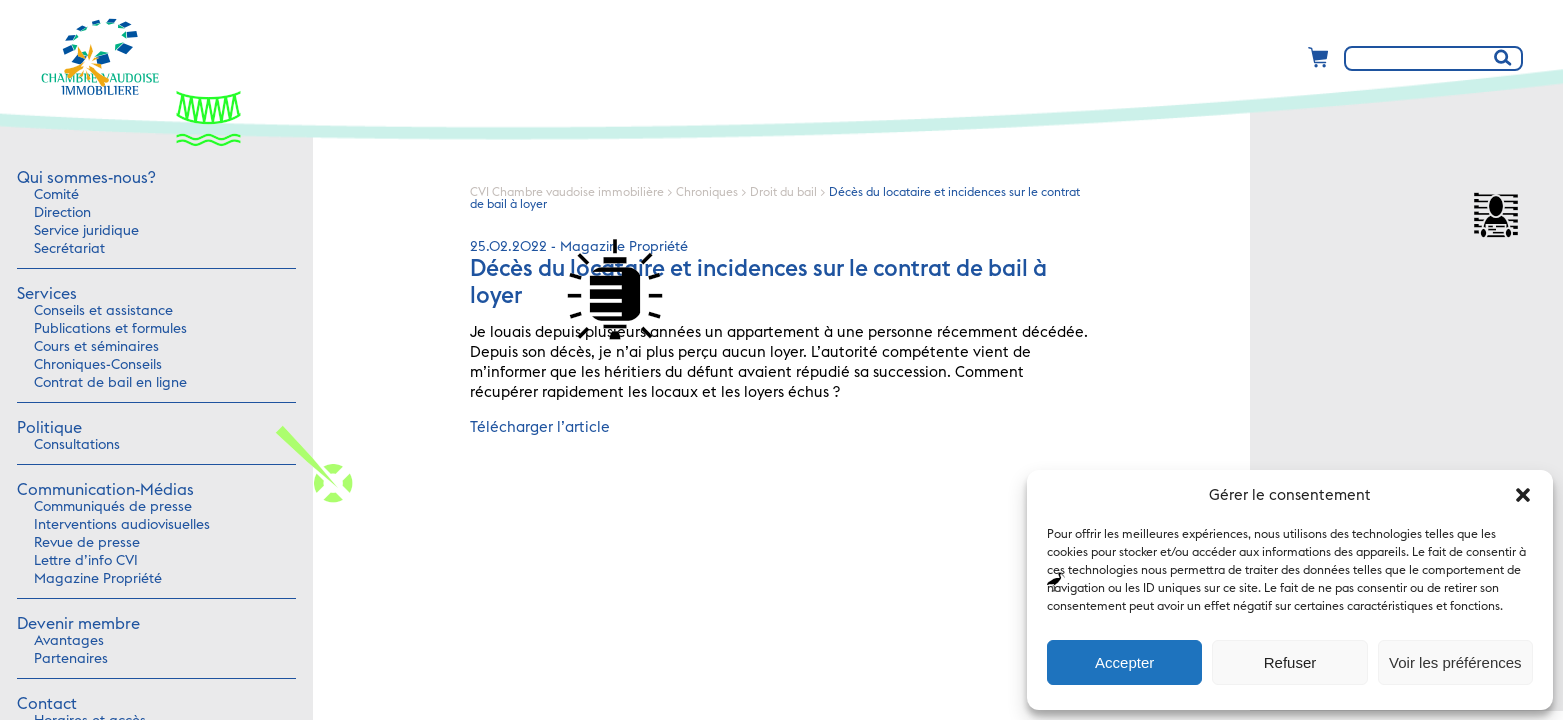 The image size is (1563, 720). I want to click on view criminal record or booking photo, so click(1496, 215).